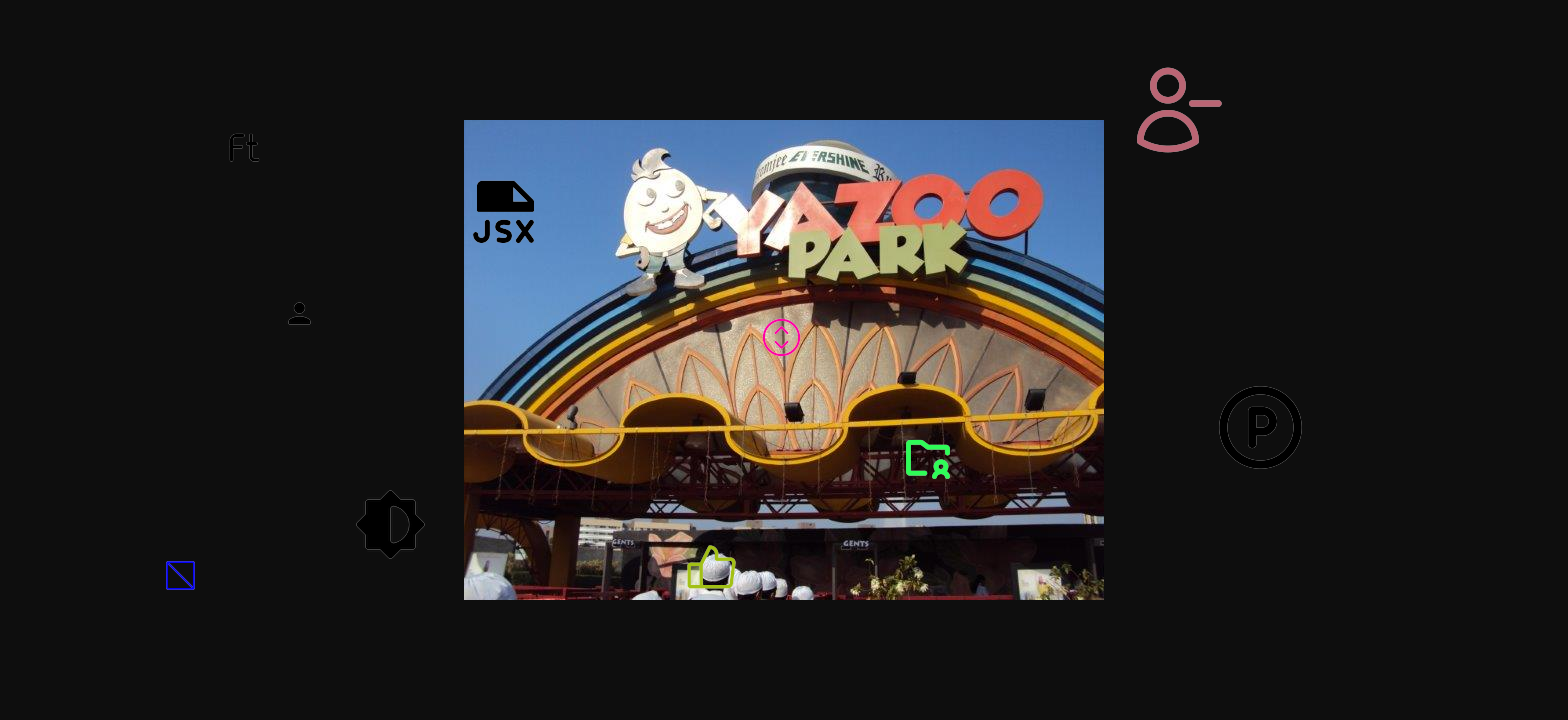  What do you see at coordinates (390, 524) in the screenshot?
I see `adjust display brightness settings` at bounding box center [390, 524].